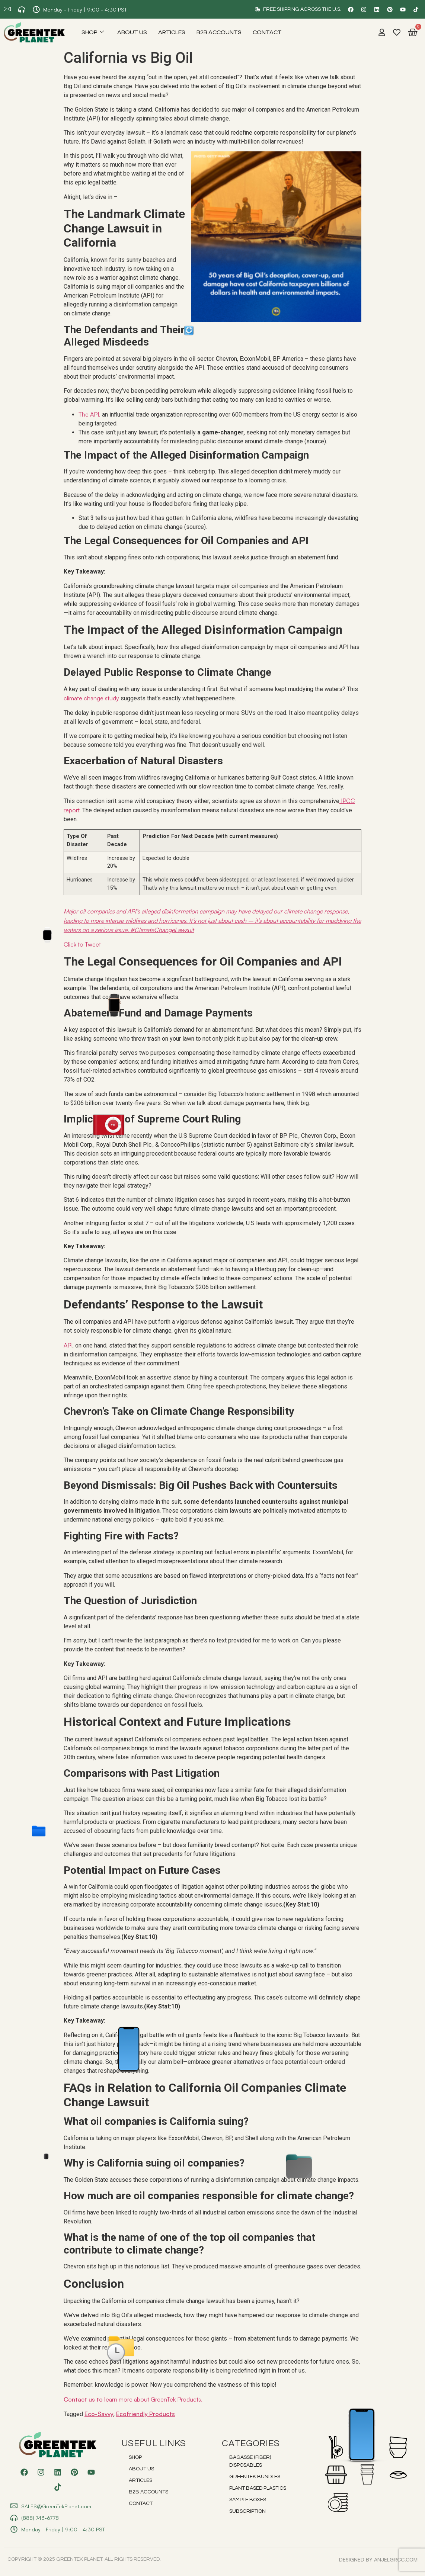 This screenshot has width=425, height=2576. What do you see at coordinates (39, 1831) in the screenshot?
I see `open folder containing files or documents` at bounding box center [39, 1831].